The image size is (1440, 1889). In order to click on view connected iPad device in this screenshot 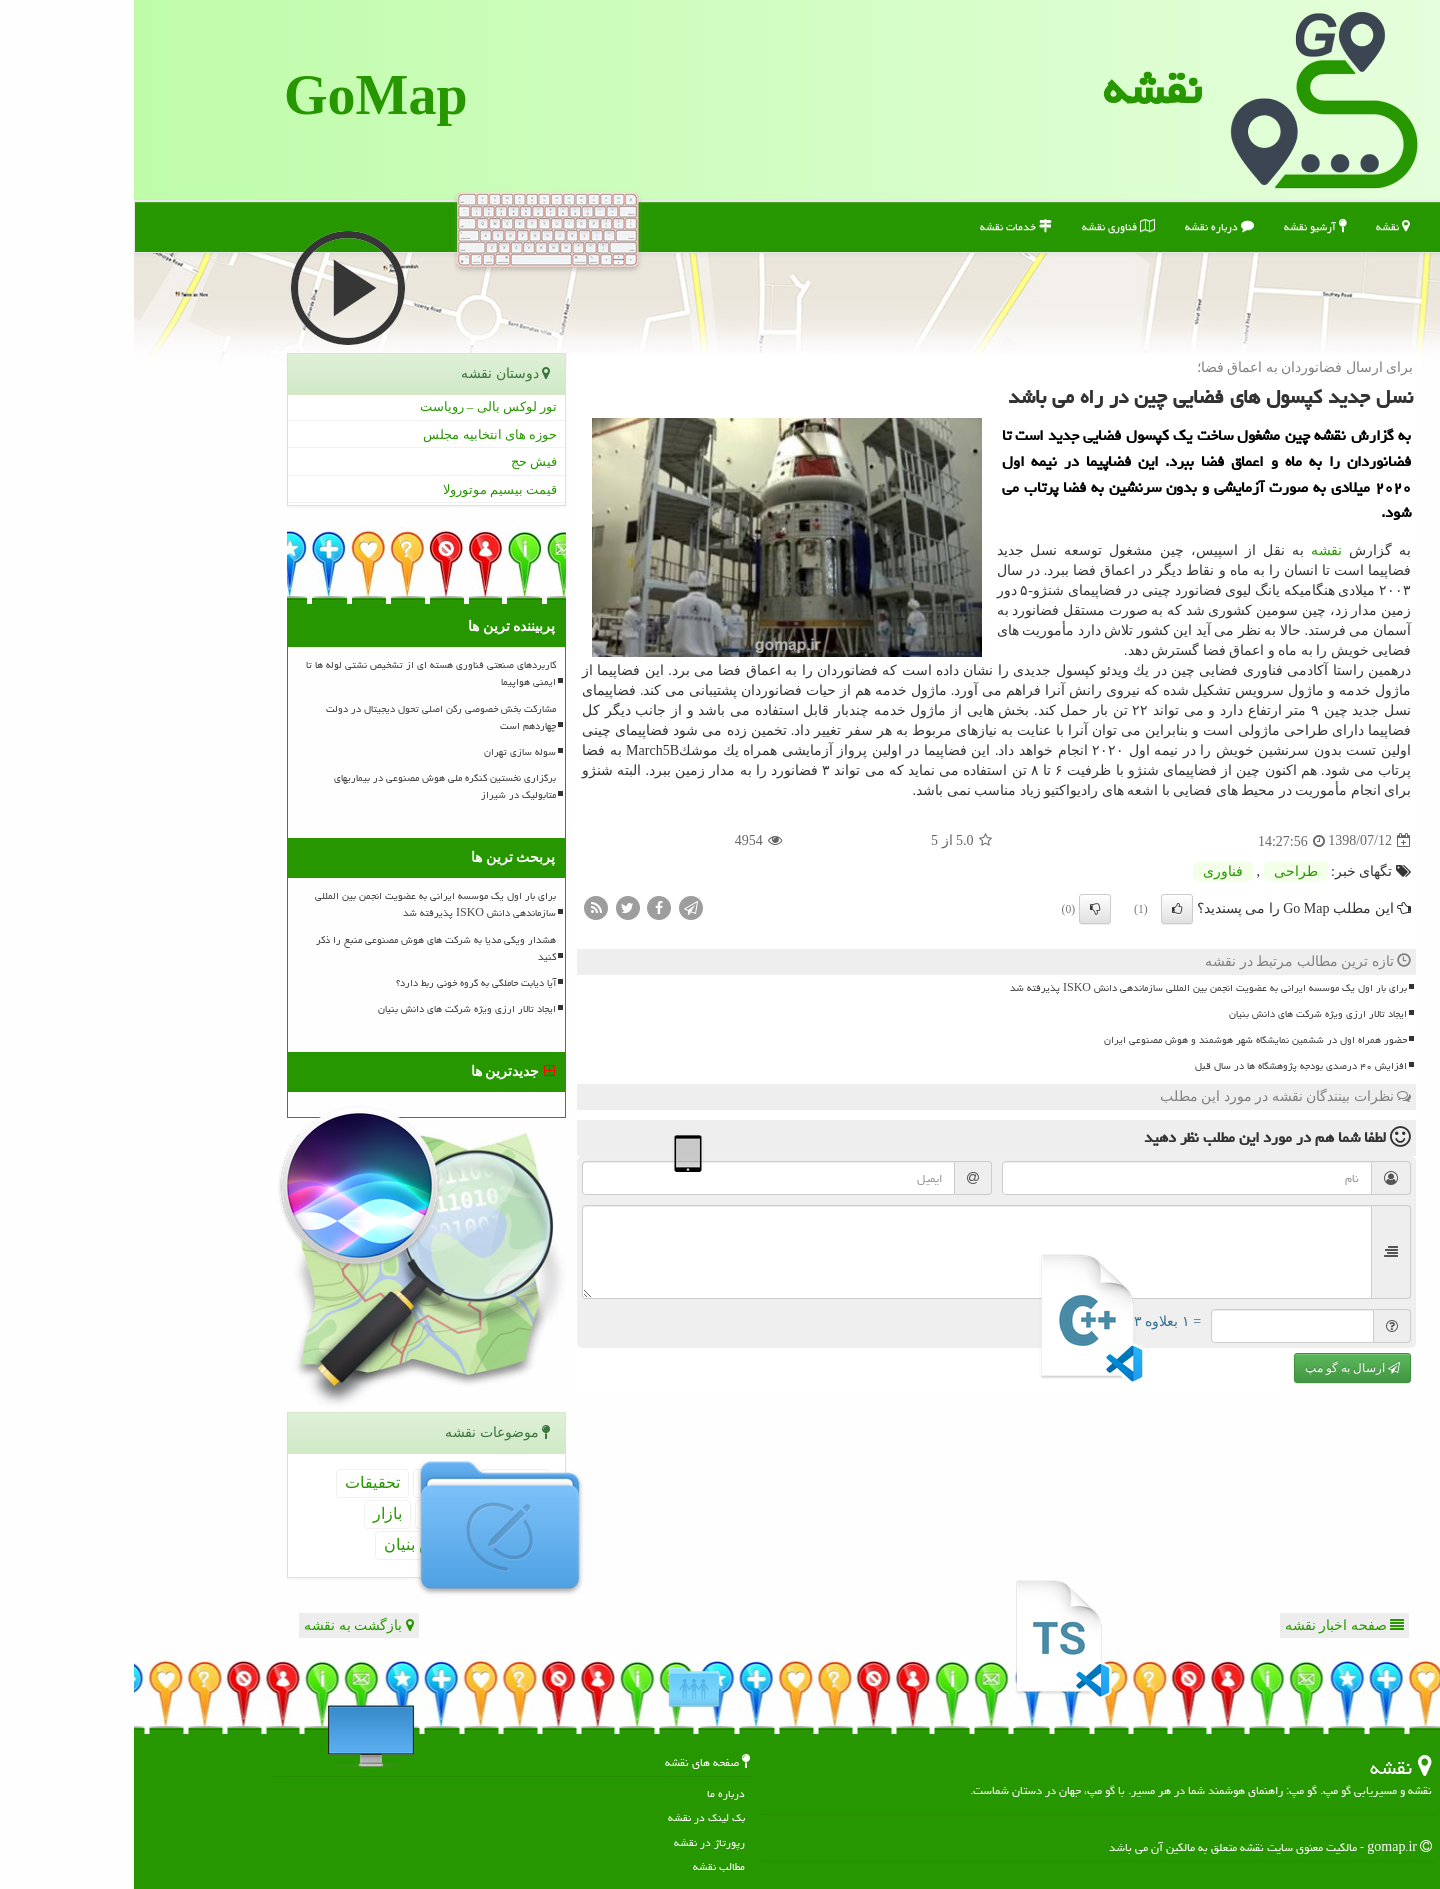, I will do `click(688, 1153)`.